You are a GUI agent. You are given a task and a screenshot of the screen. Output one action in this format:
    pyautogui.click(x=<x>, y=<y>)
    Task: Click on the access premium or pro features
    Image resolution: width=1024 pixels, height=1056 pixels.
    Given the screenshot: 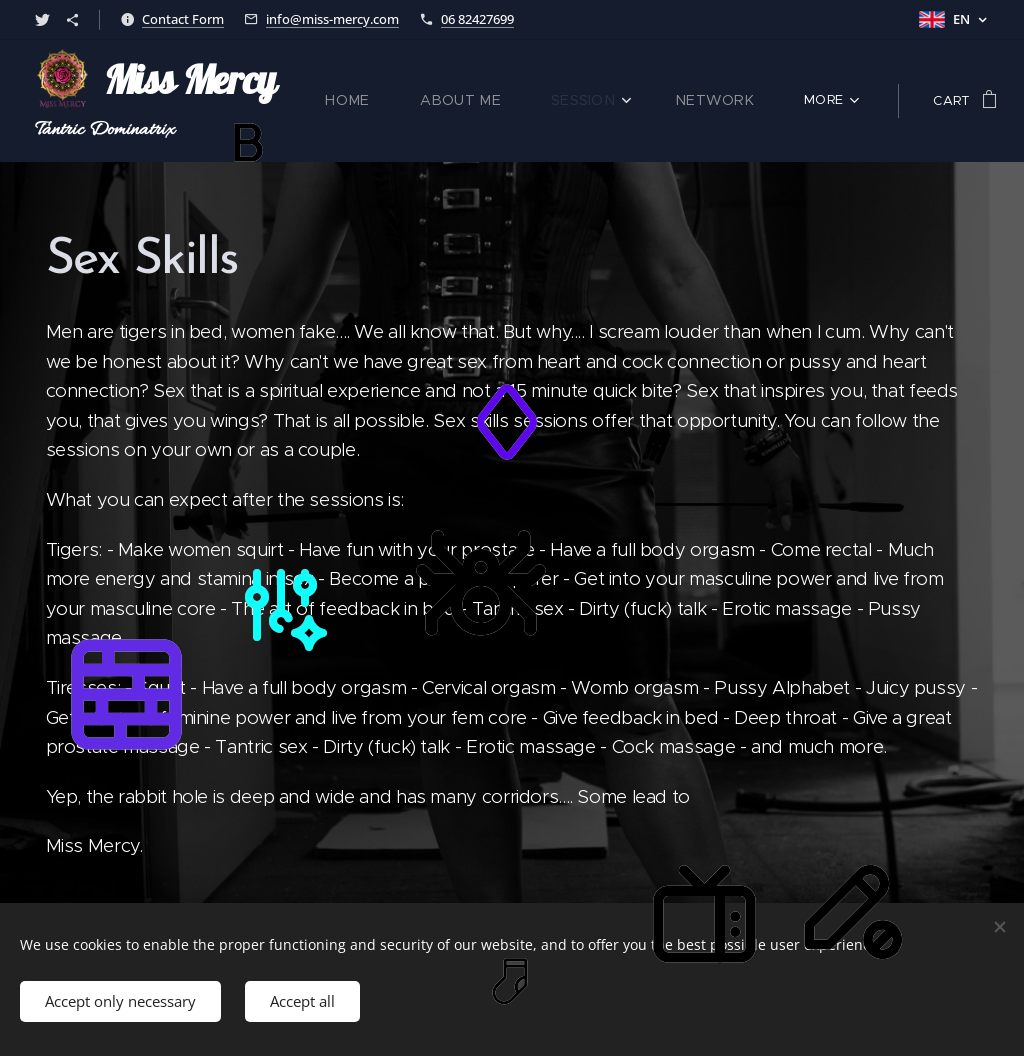 What is the action you would take?
    pyautogui.click(x=507, y=422)
    